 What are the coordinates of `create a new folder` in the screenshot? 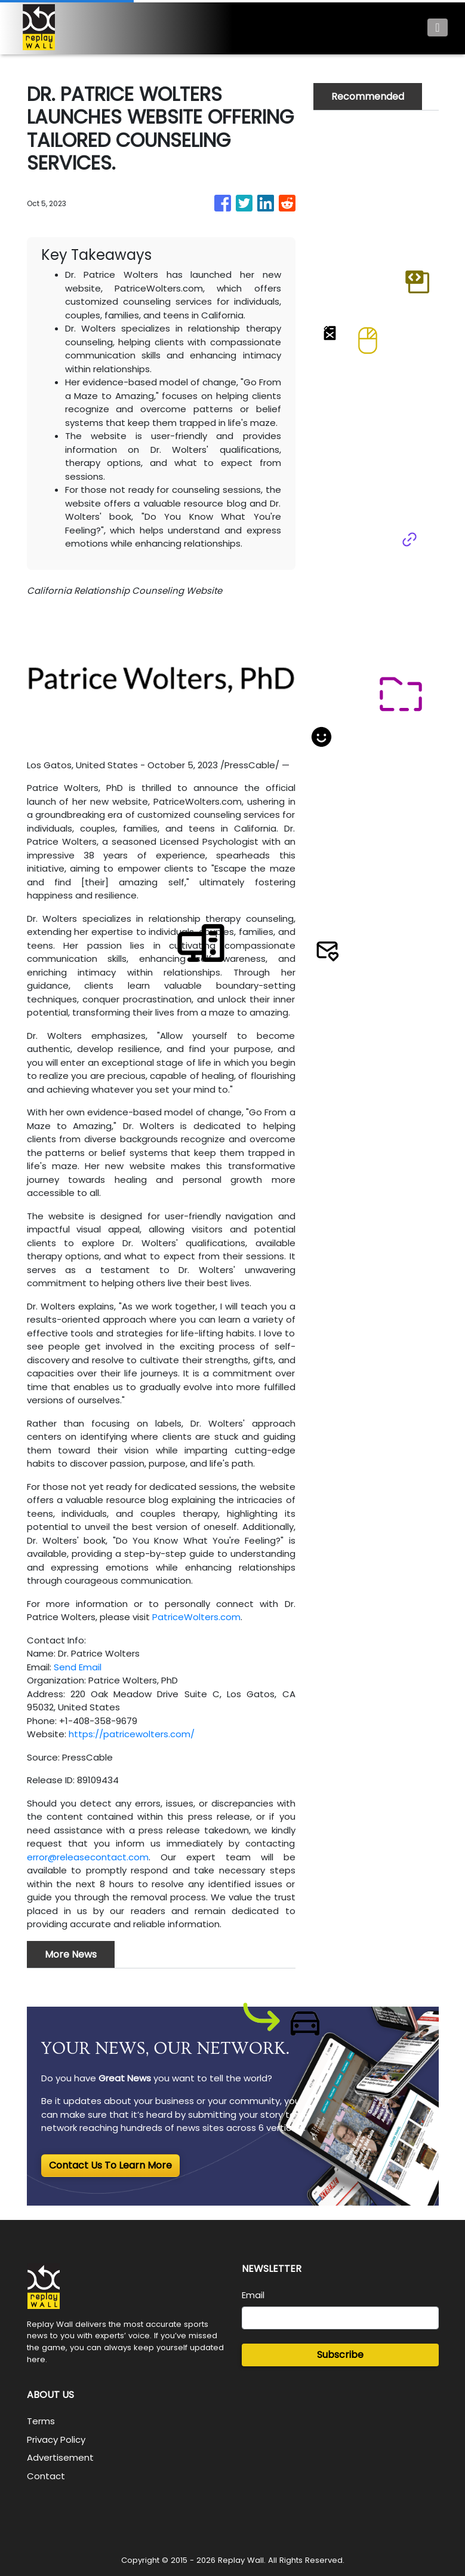 It's located at (401, 693).